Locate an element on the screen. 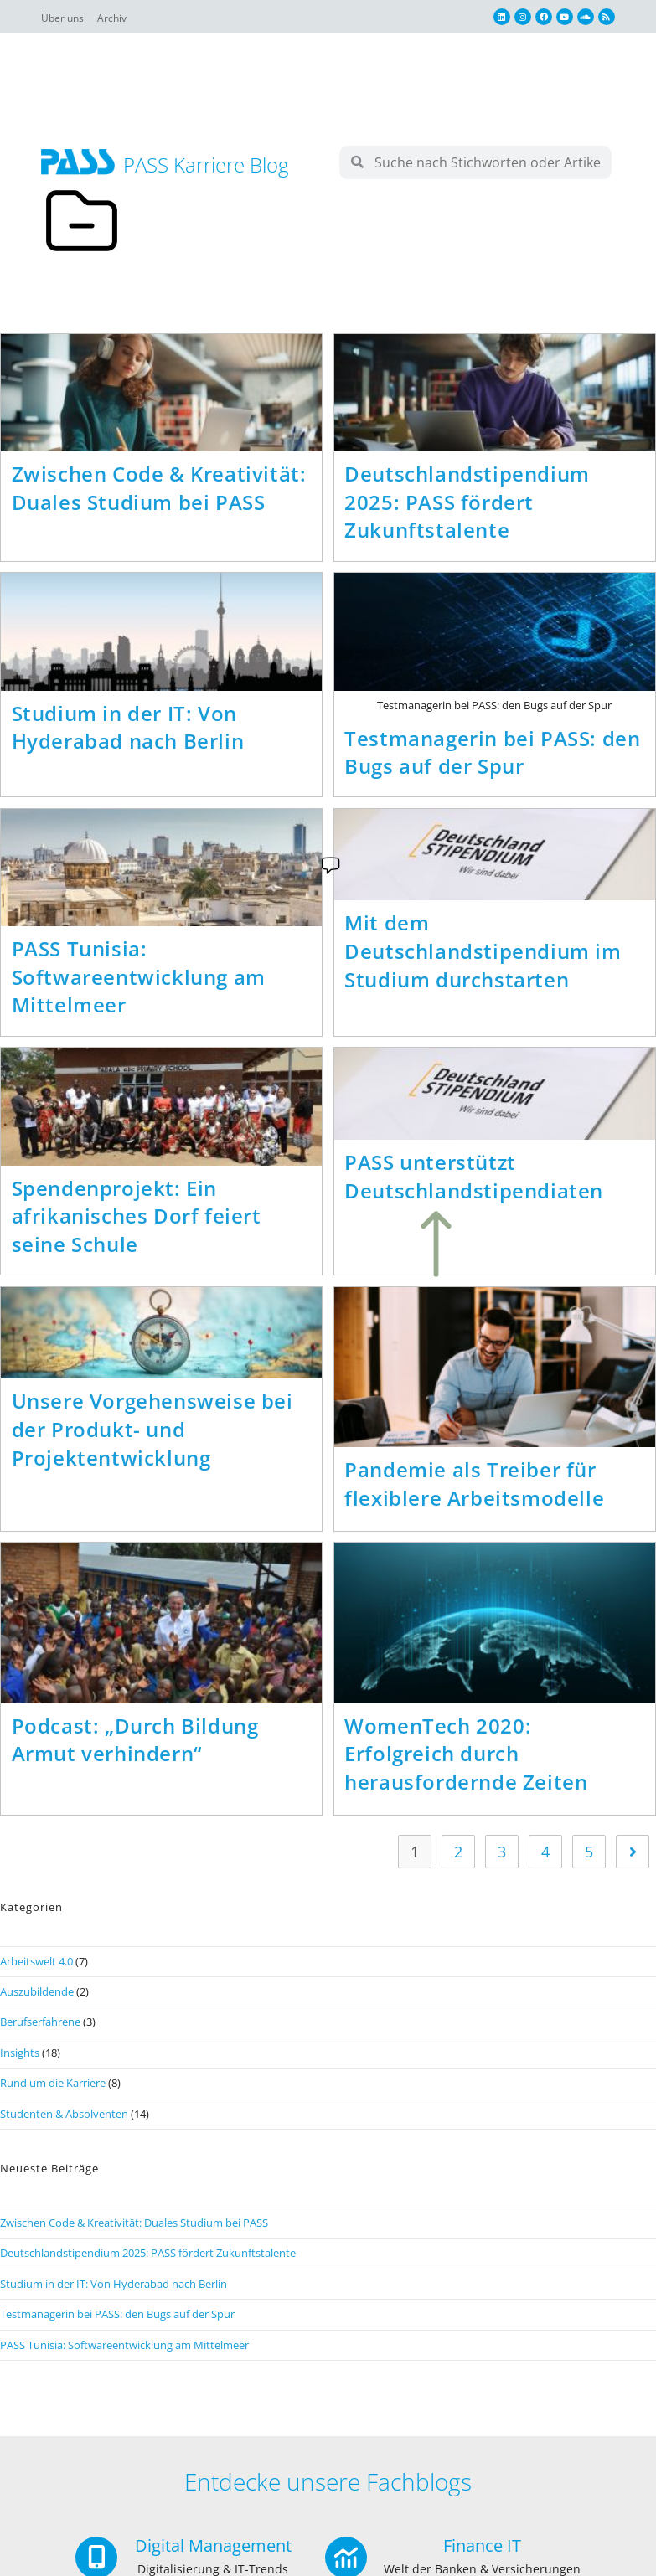 The width and height of the screenshot is (656, 2576). open chat or messaging is located at coordinates (330, 865).